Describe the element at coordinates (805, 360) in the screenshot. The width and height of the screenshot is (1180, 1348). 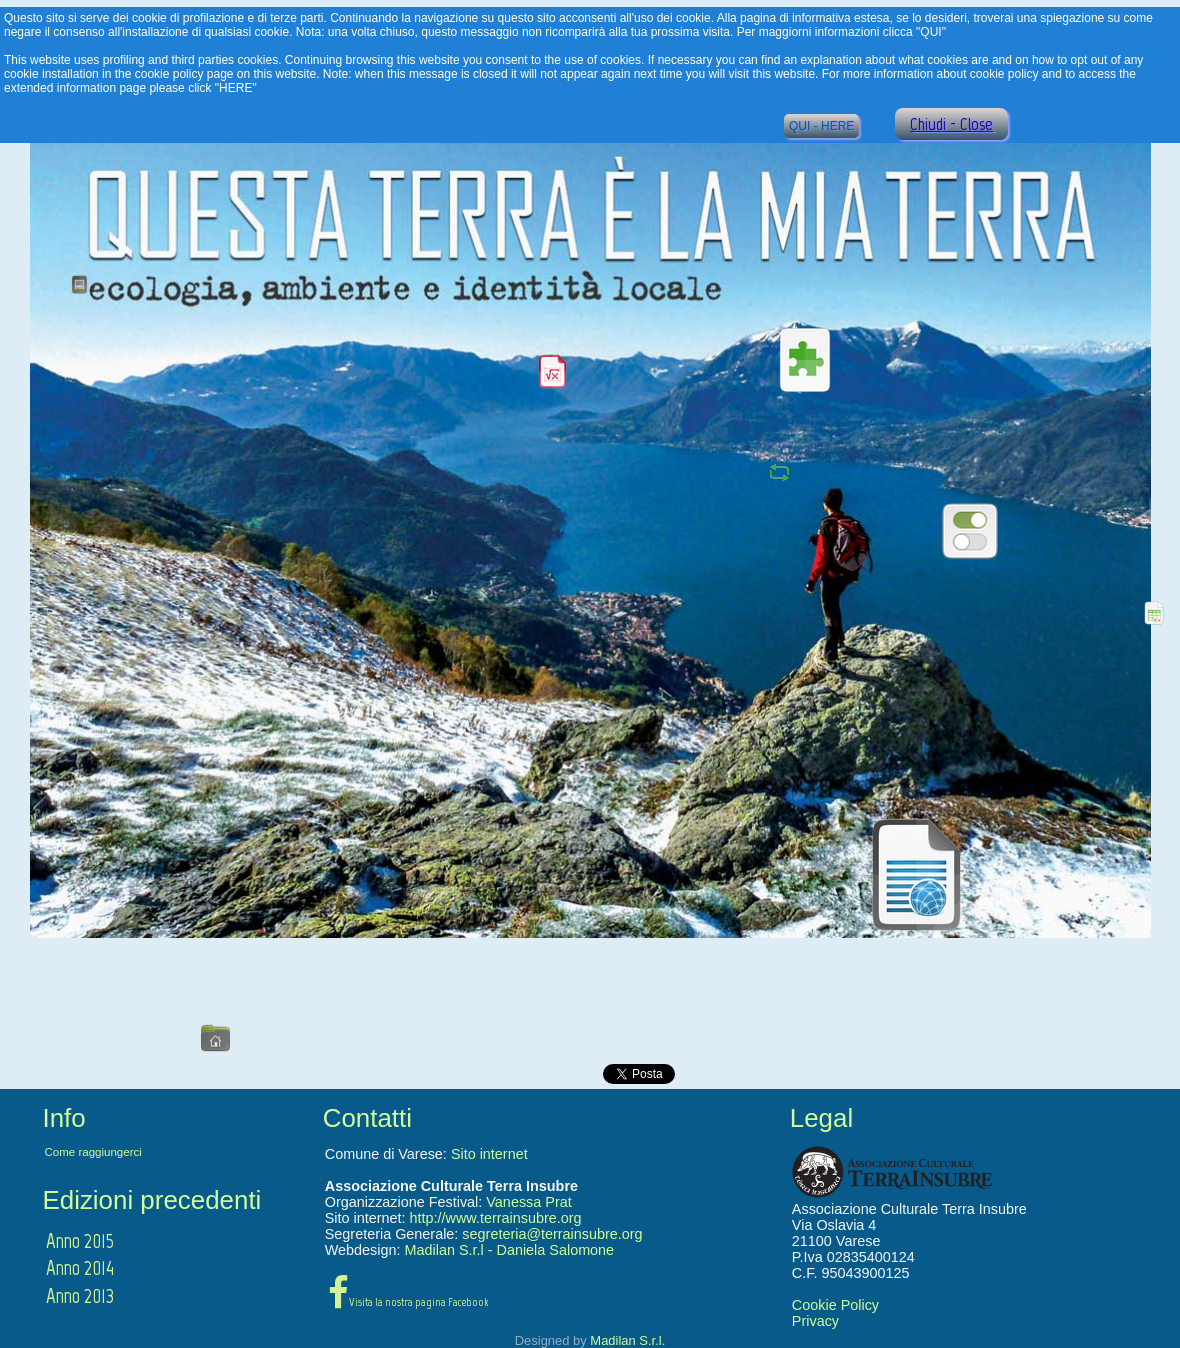
I see `browser extension or add-on installer file` at that location.